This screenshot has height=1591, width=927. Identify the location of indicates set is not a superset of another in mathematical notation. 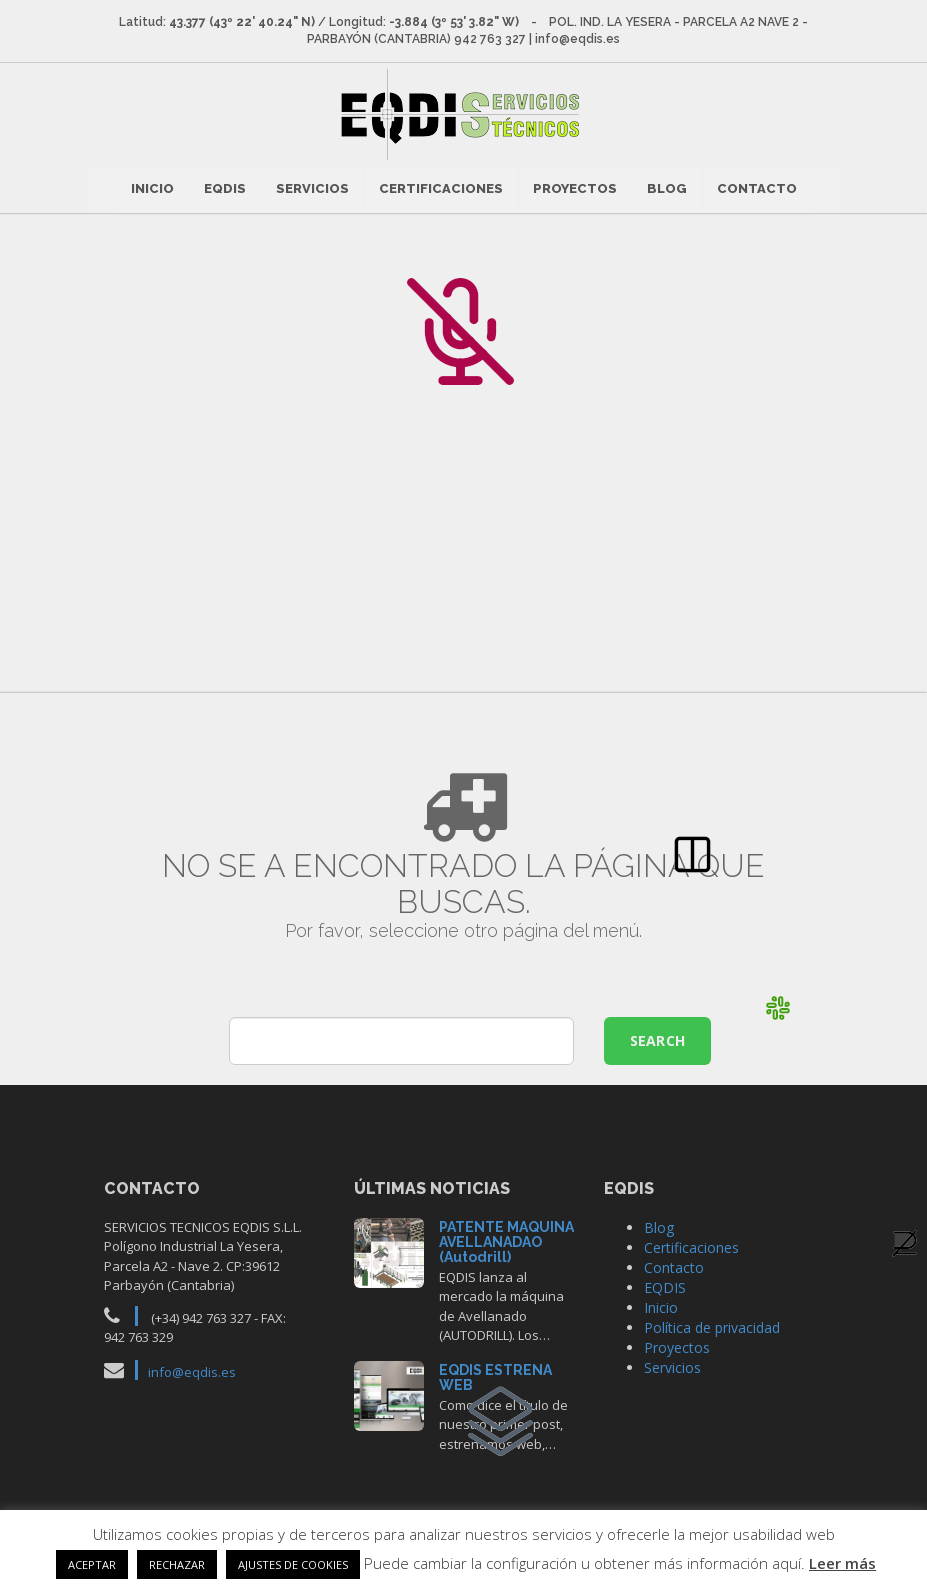
(904, 1243).